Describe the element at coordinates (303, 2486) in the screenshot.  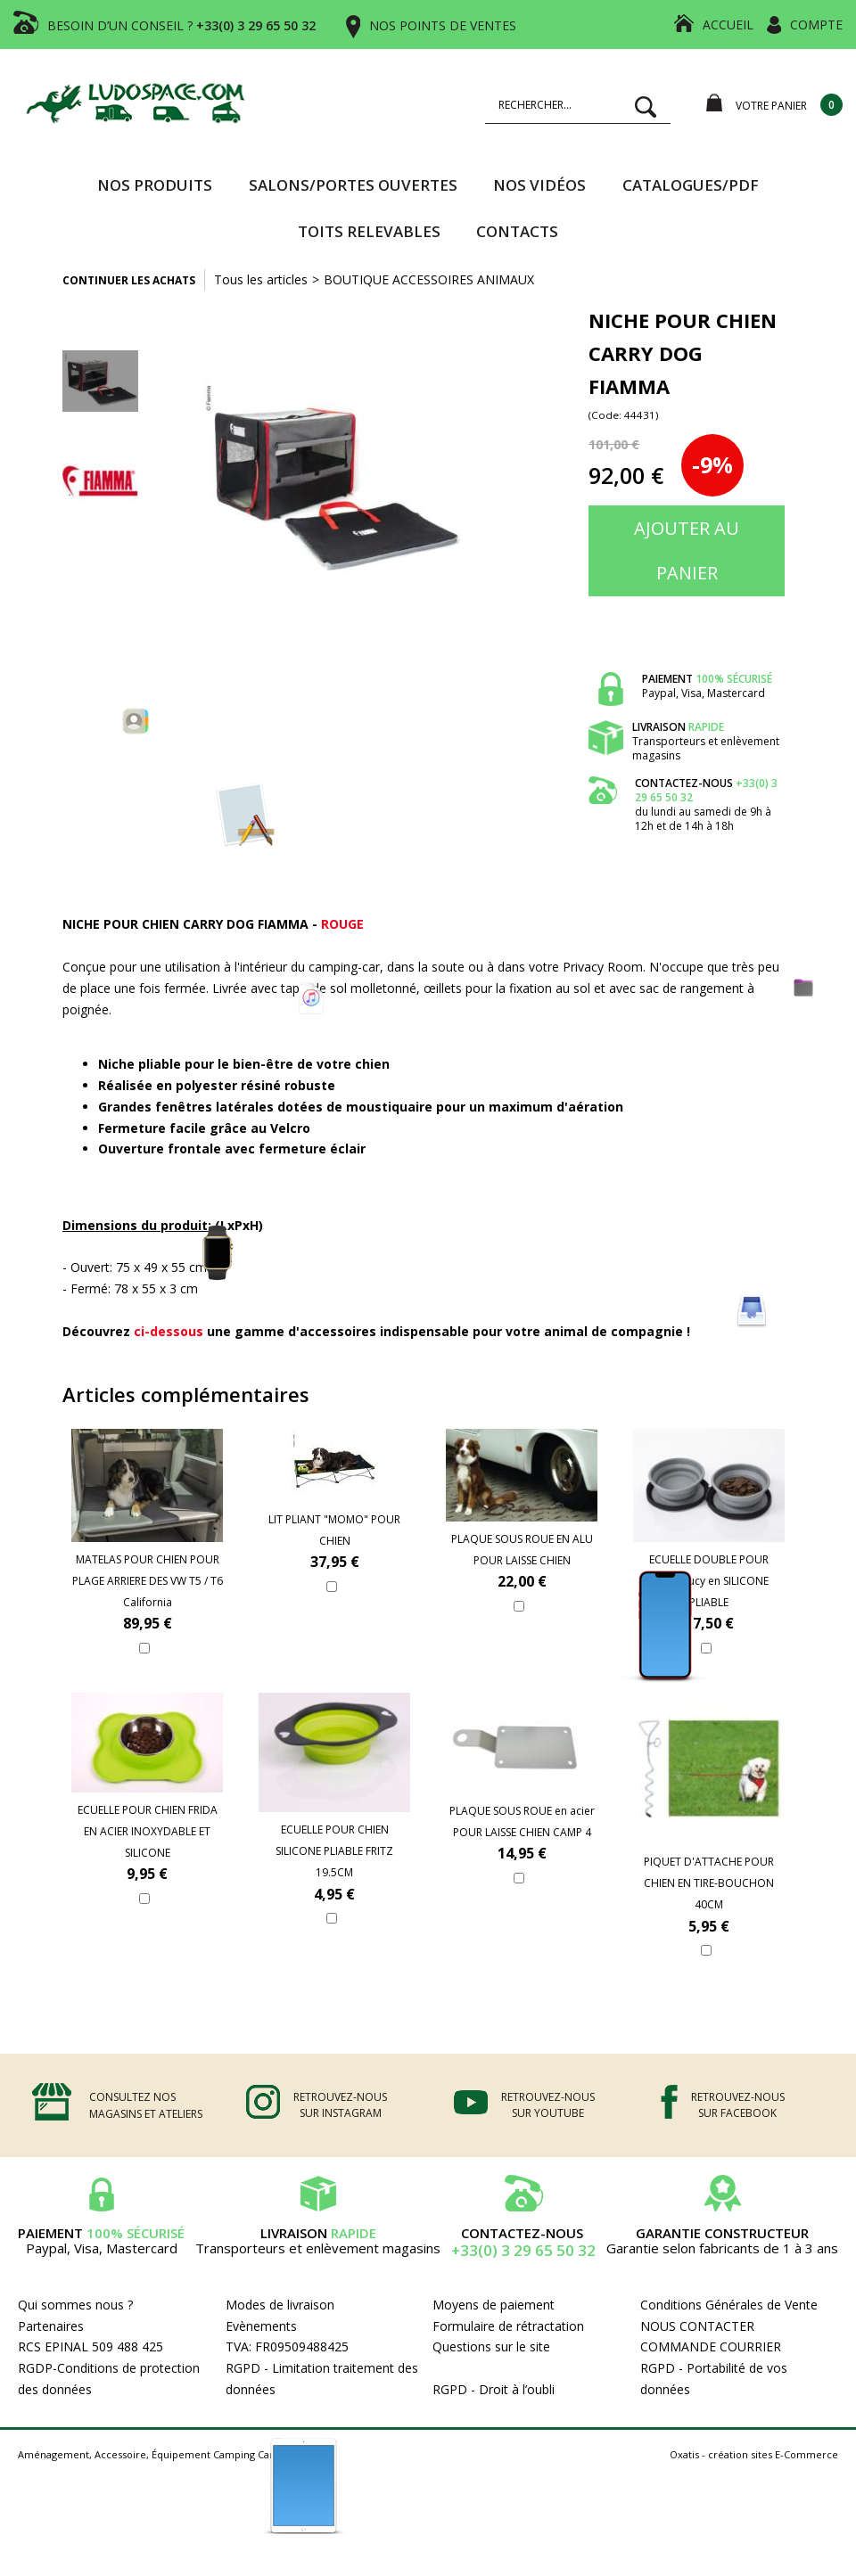
I see `iPad Air 3 with cellular connectivity` at that location.